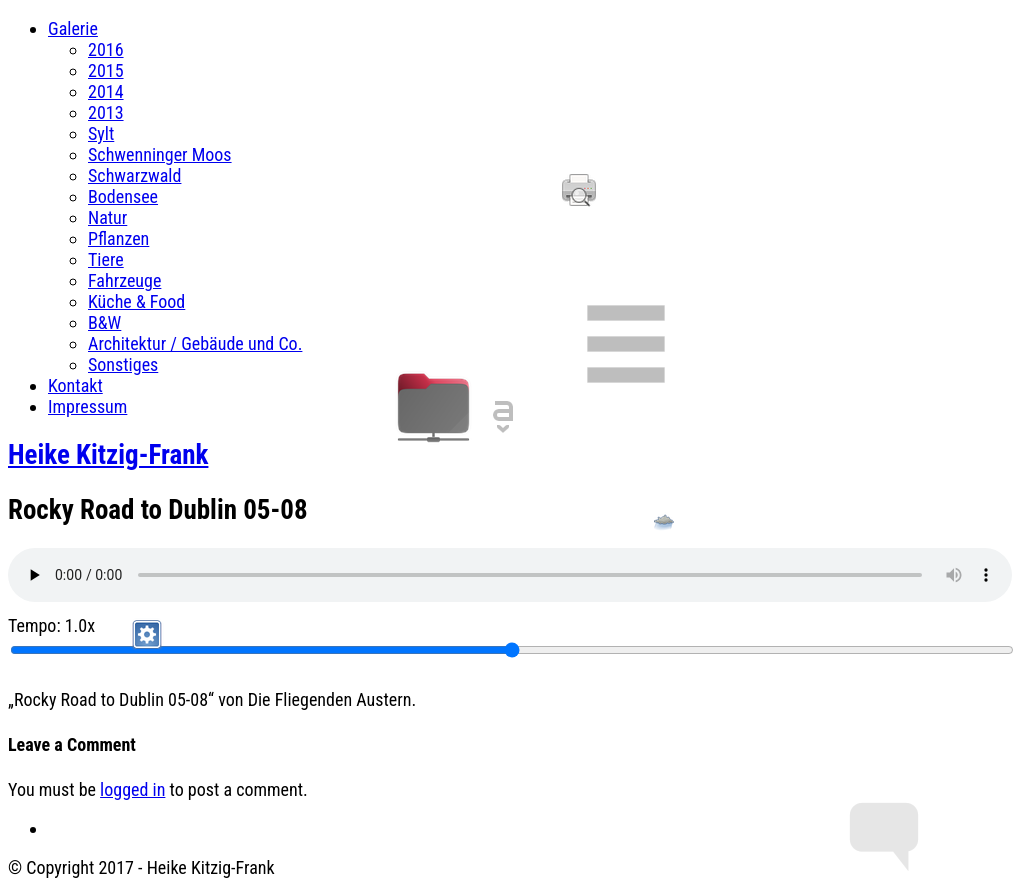 The width and height of the screenshot is (1020, 886). I want to click on indicates user is available to chat, so click(884, 837).